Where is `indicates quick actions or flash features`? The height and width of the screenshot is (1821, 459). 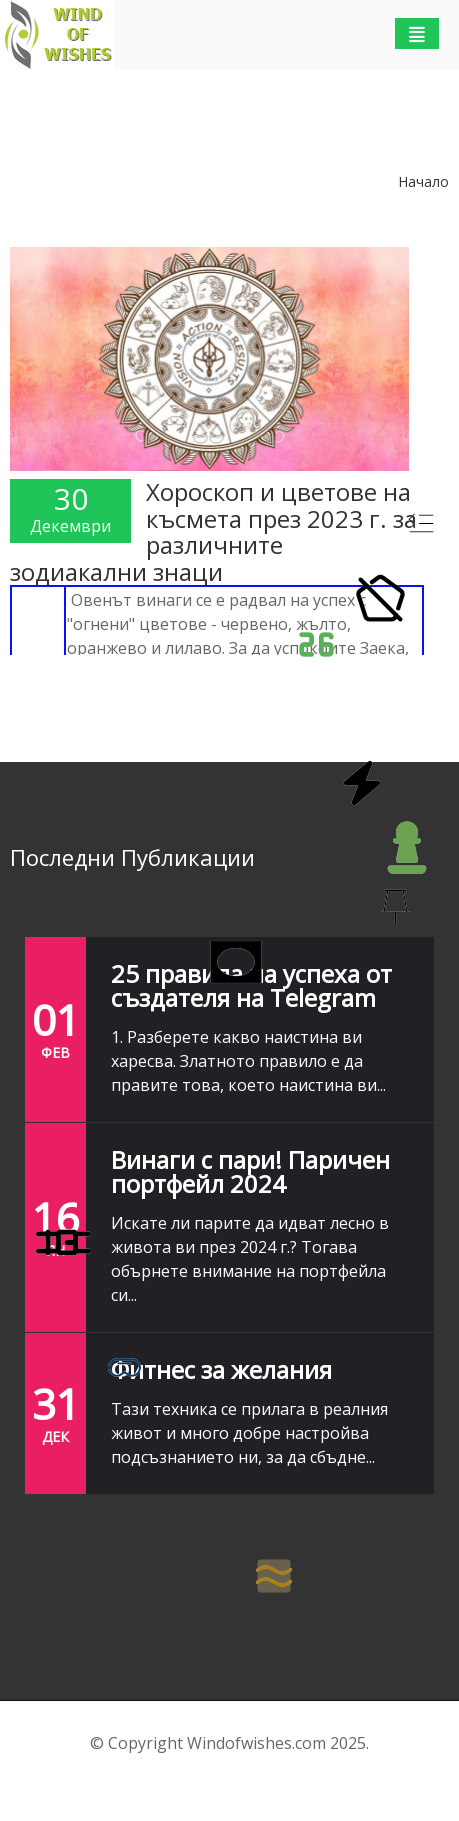
indicates quick actions or flash features is located at coordinates (362, 783).